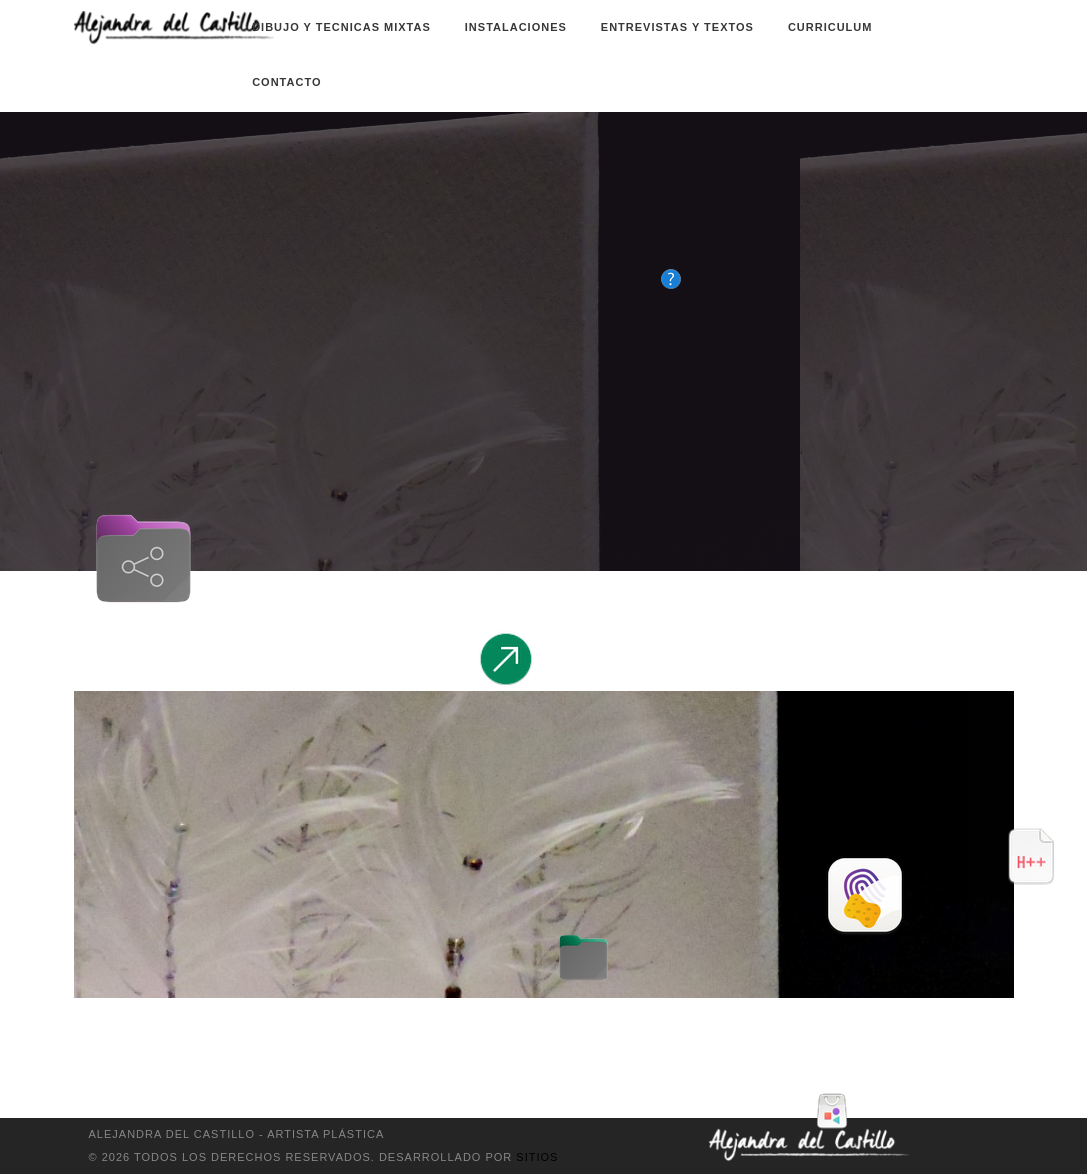 This screenshot has width=1087, height=1174. I want to click on open metadata cleaner app, so click(865, 895).